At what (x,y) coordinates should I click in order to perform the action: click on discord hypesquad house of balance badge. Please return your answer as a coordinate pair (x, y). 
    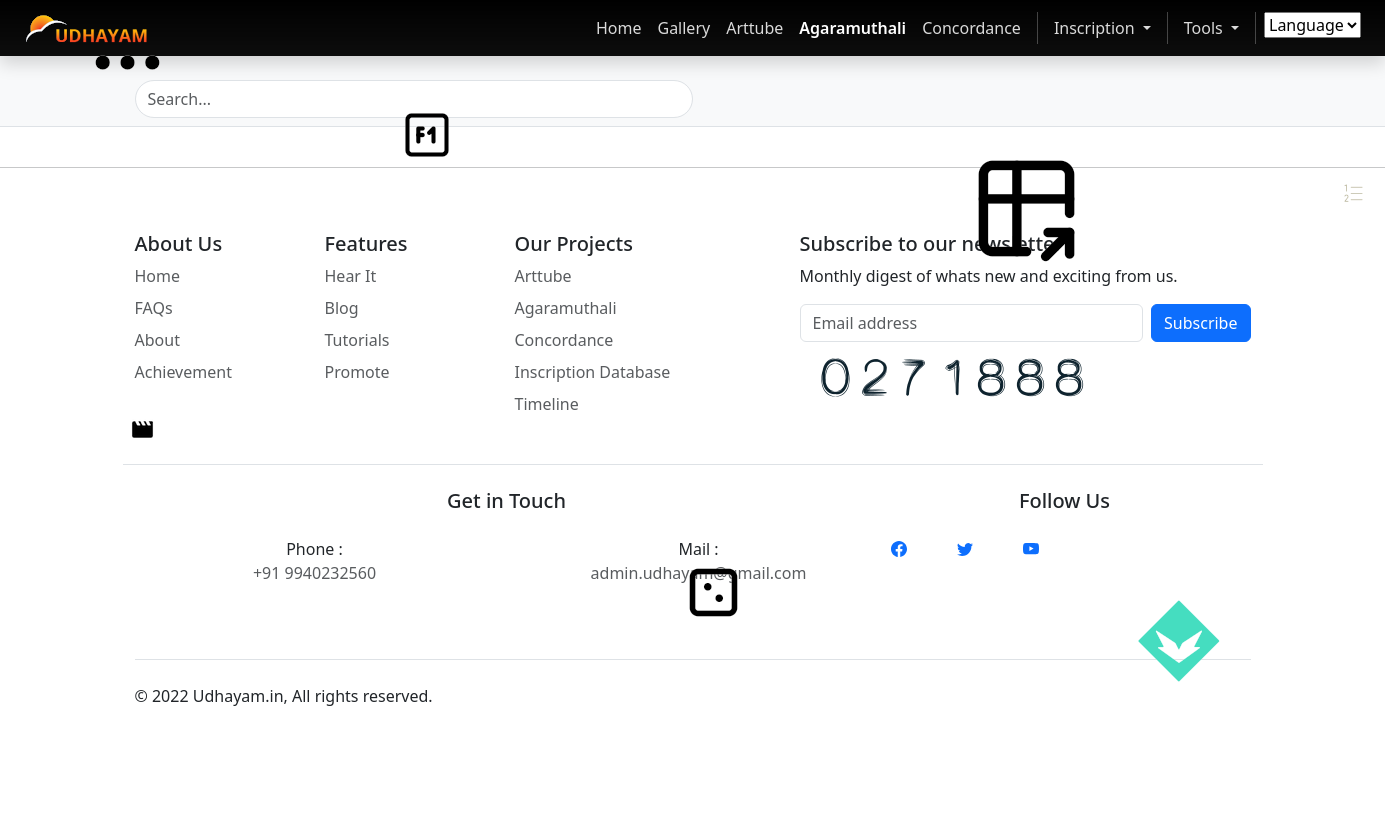
    Looking at the image, I should click on (1179, 641).